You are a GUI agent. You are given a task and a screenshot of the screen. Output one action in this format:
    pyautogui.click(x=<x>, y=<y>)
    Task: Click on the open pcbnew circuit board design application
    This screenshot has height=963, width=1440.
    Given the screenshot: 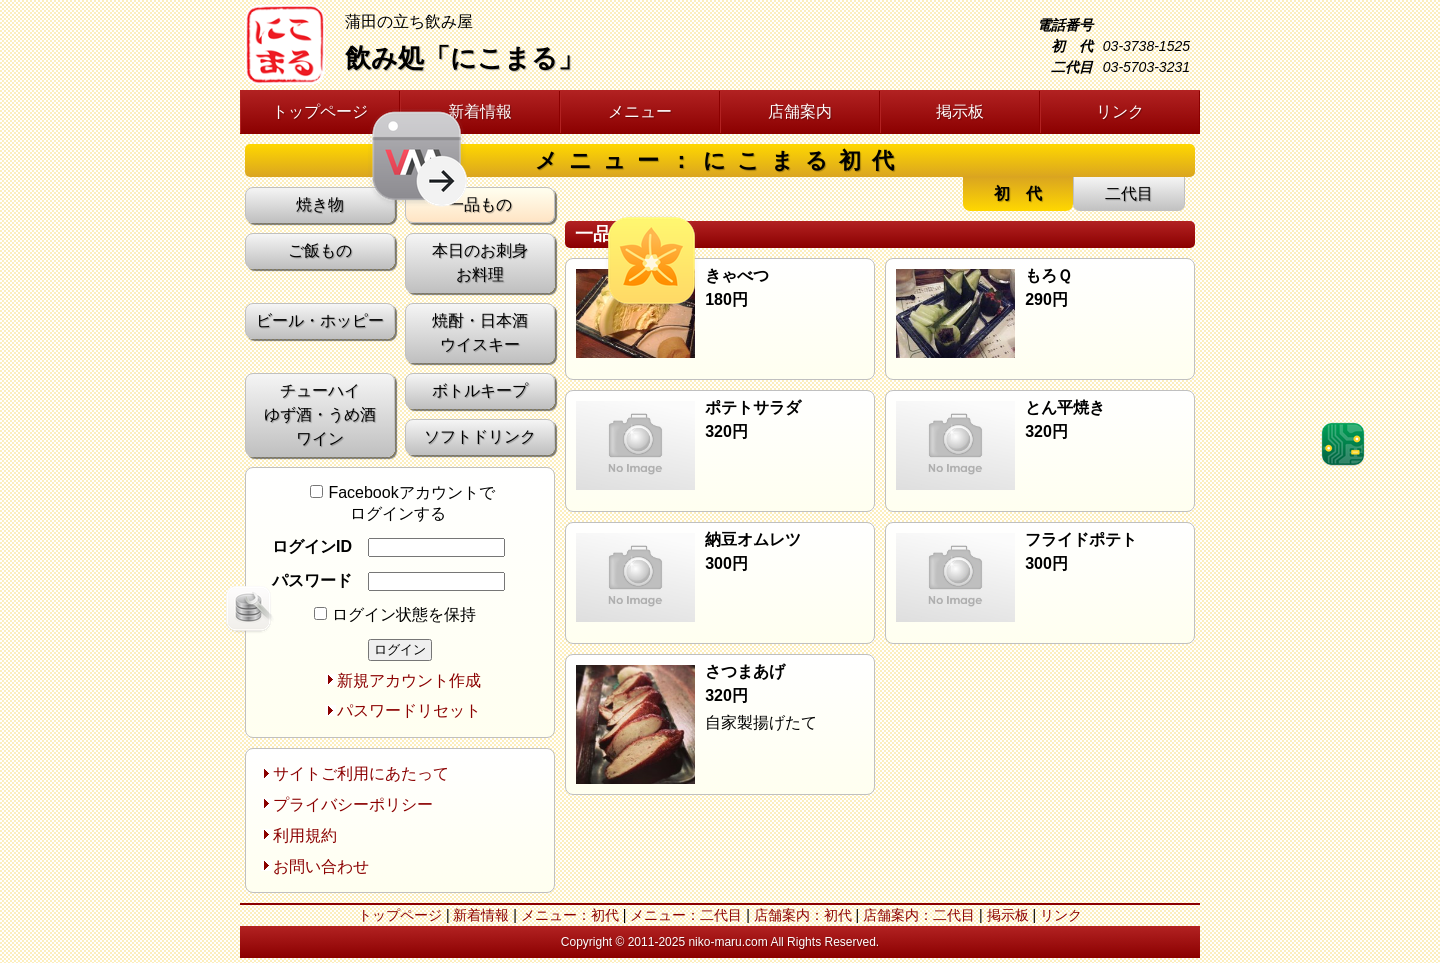 What is the action you would take?
    pyautogui.click(x=1343, y=444)
    